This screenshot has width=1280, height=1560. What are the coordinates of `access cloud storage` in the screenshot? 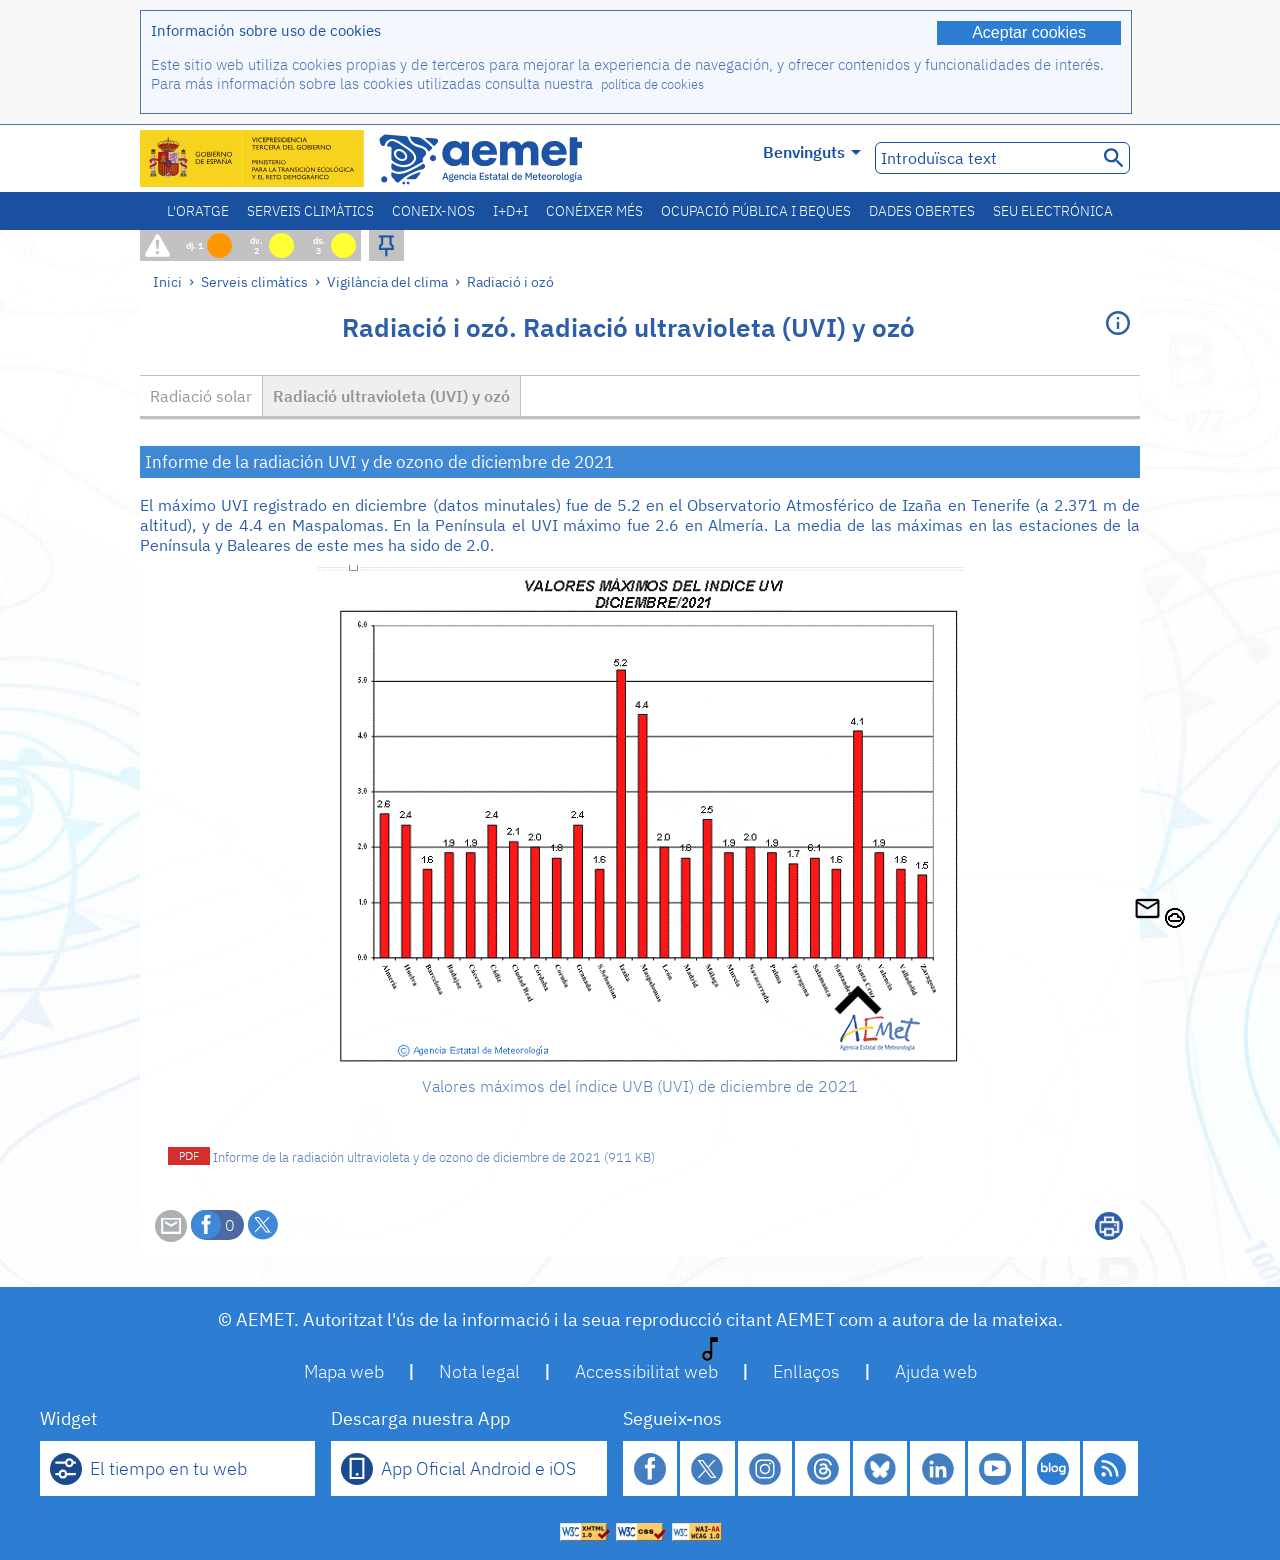 It's located at (1175, 918).